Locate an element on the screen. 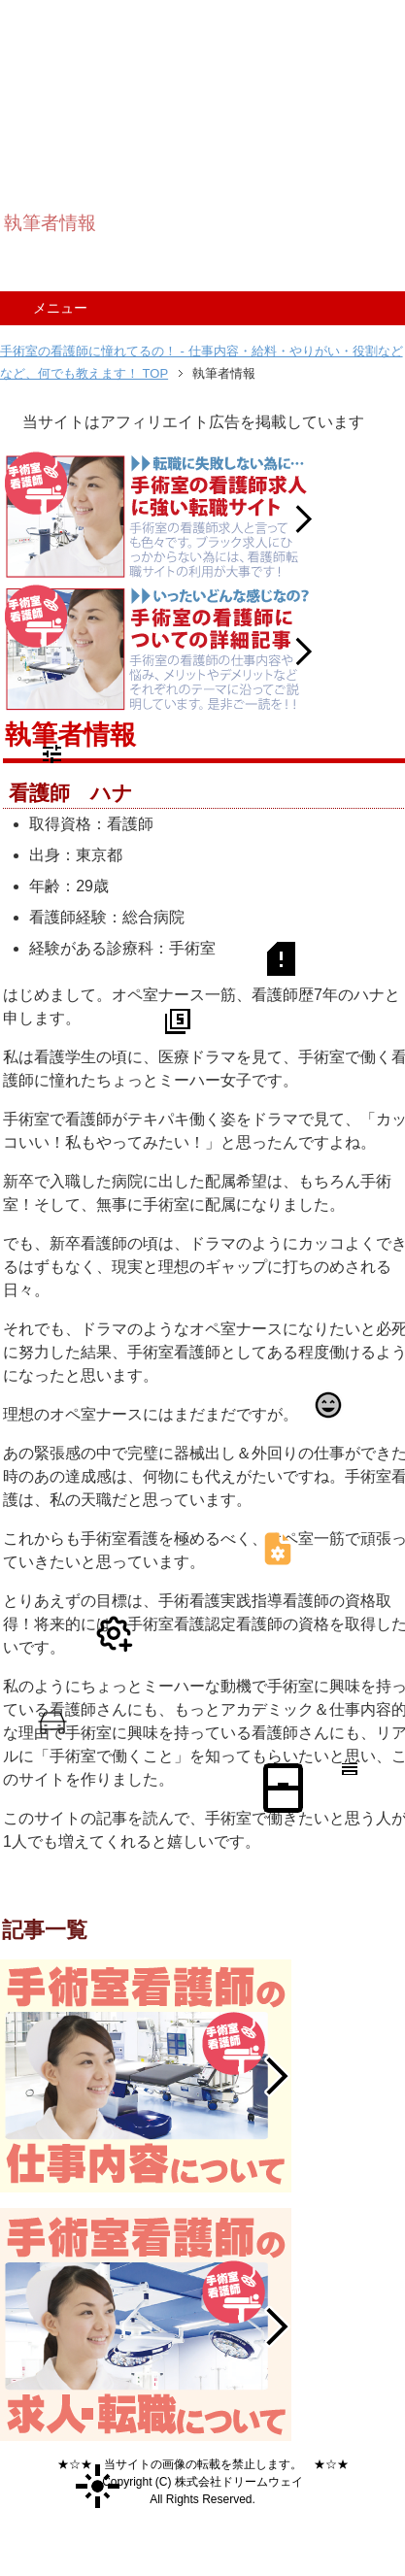 The width and height of the screenshot is (405, 2576). sd card error or storage issue detected is located at coordinates (281, 958).